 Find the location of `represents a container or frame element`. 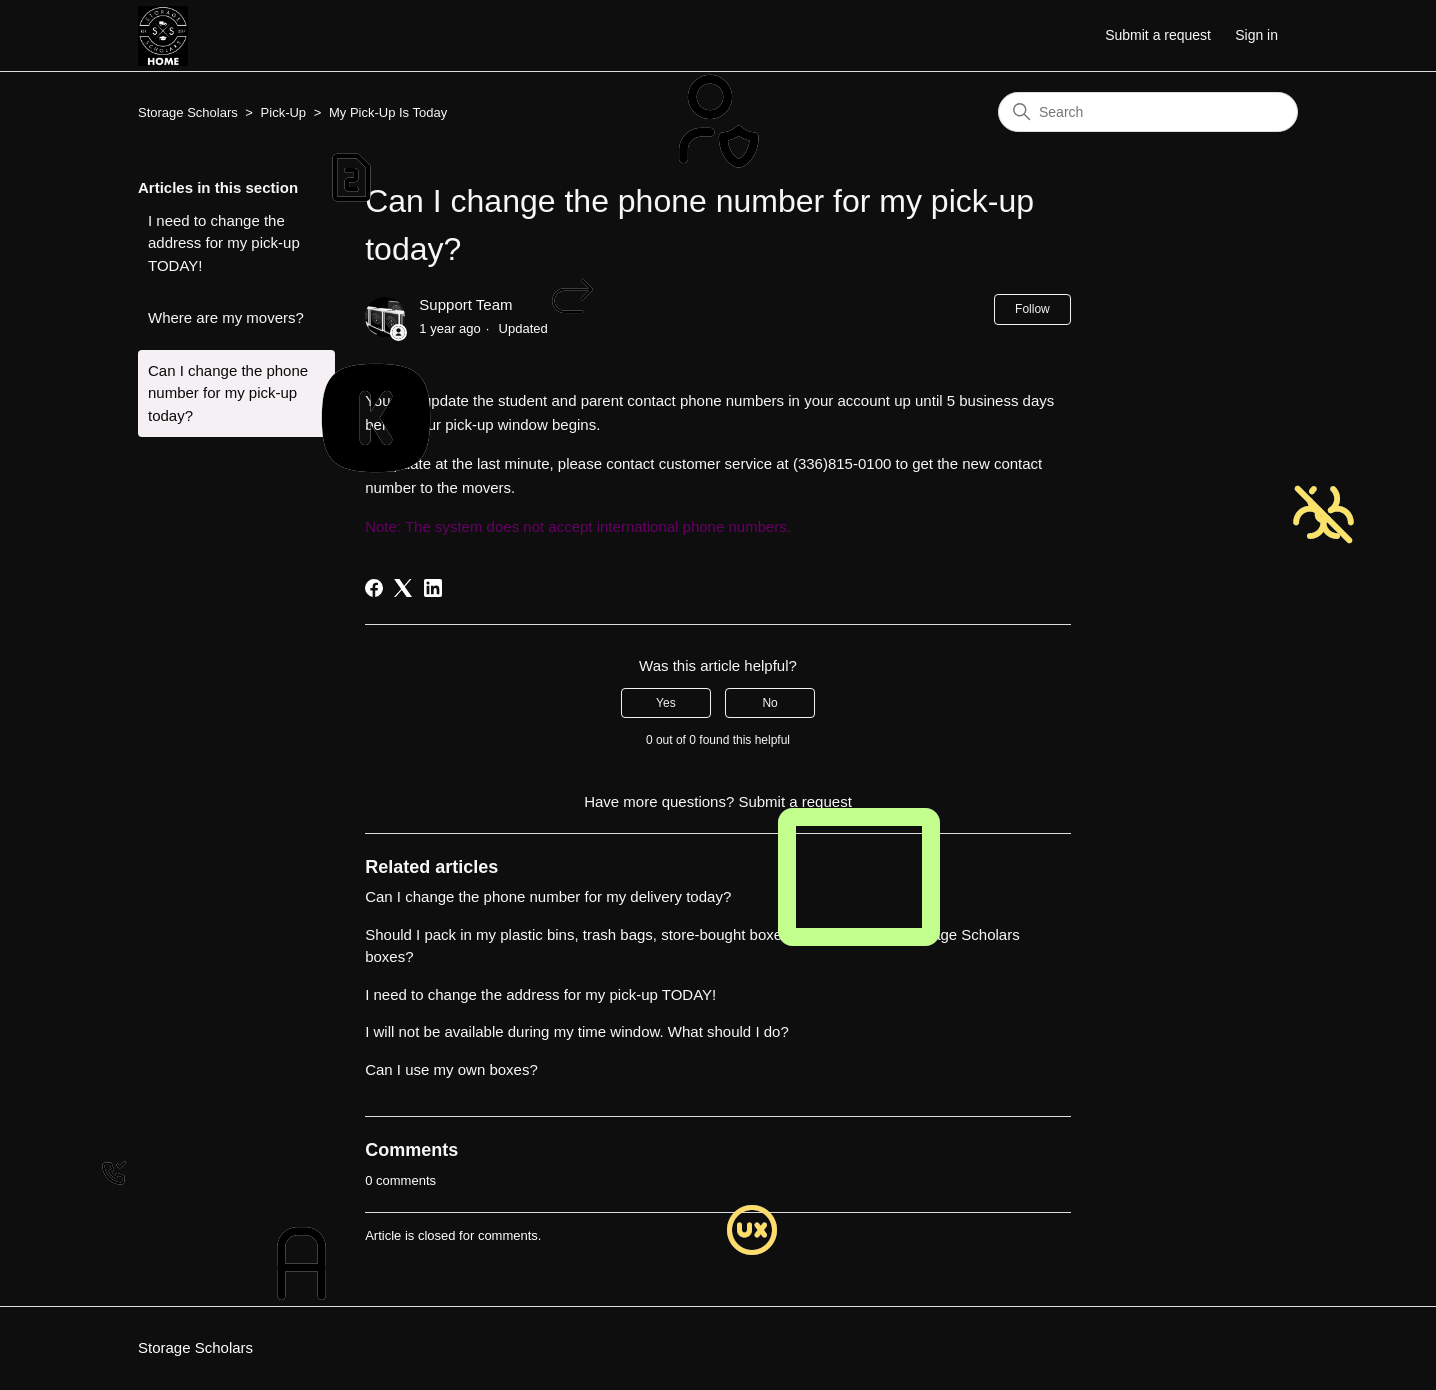

represents a container or frame element is located at coordinates (859, 877).